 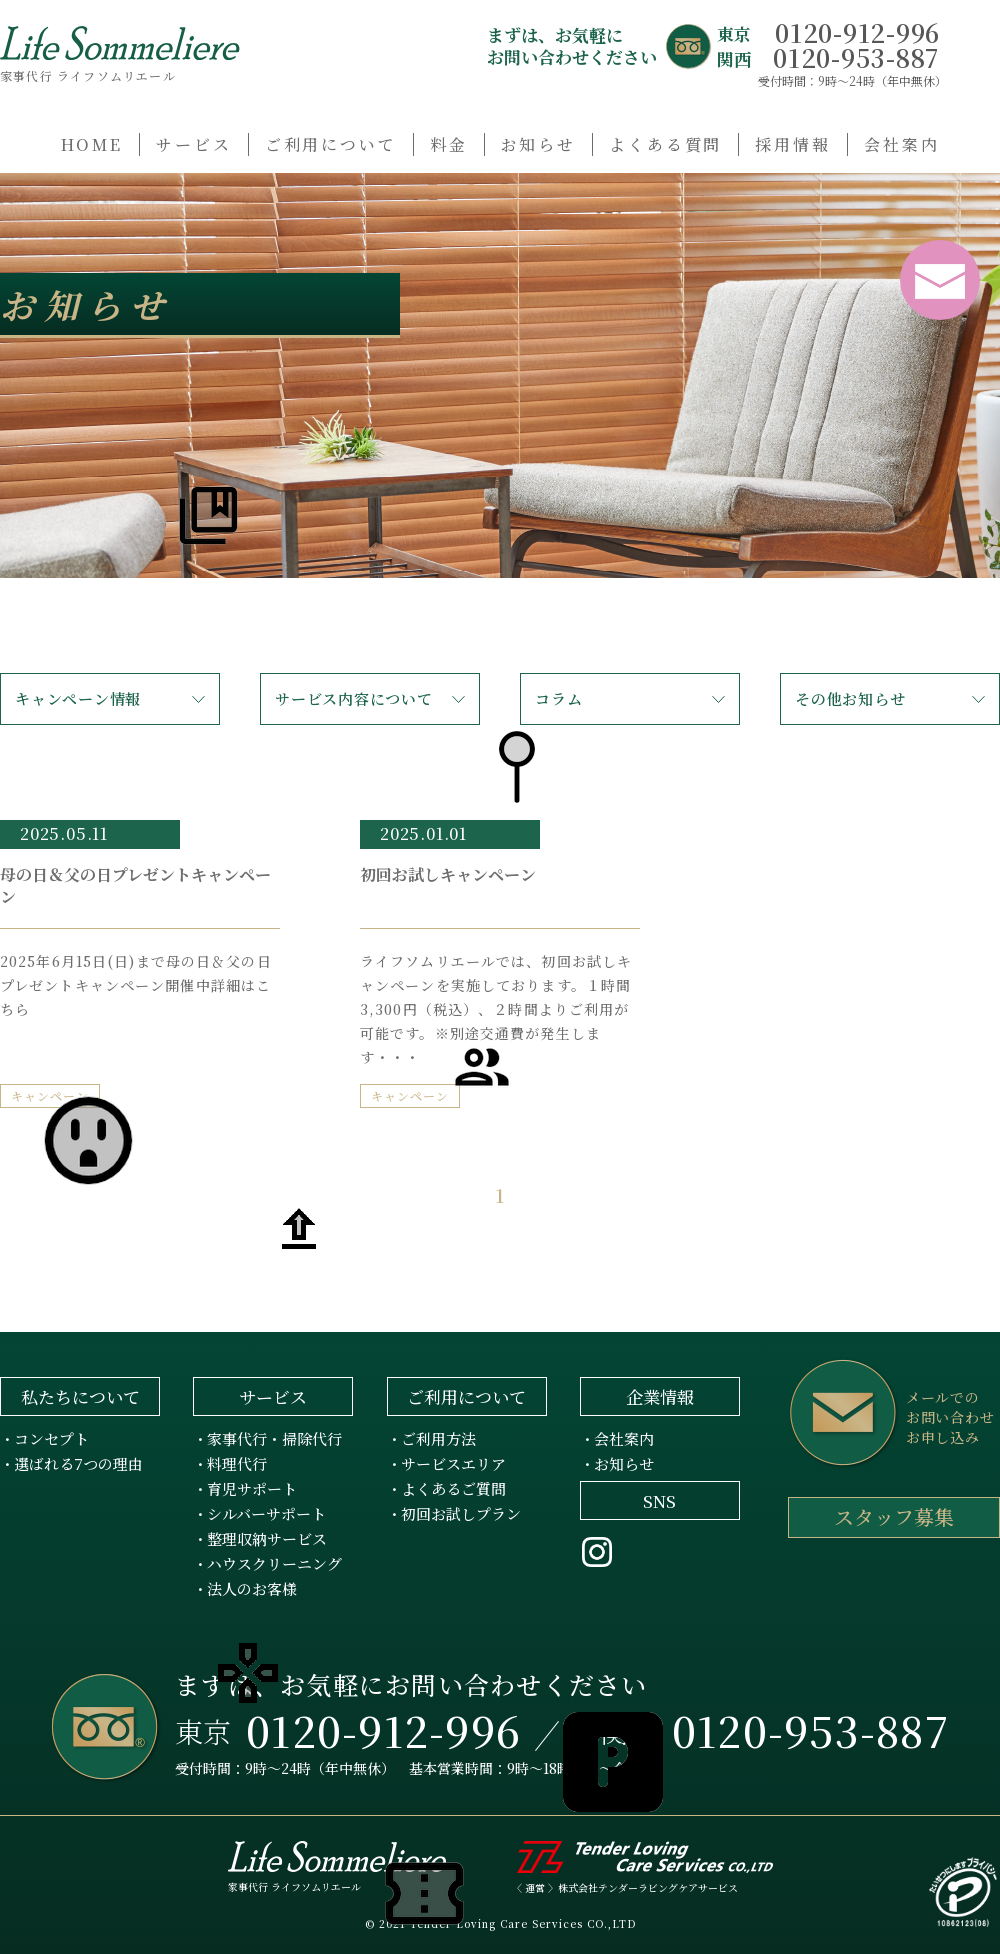 I want to click on access gaming features or settings, so click(x=248, y=1673).